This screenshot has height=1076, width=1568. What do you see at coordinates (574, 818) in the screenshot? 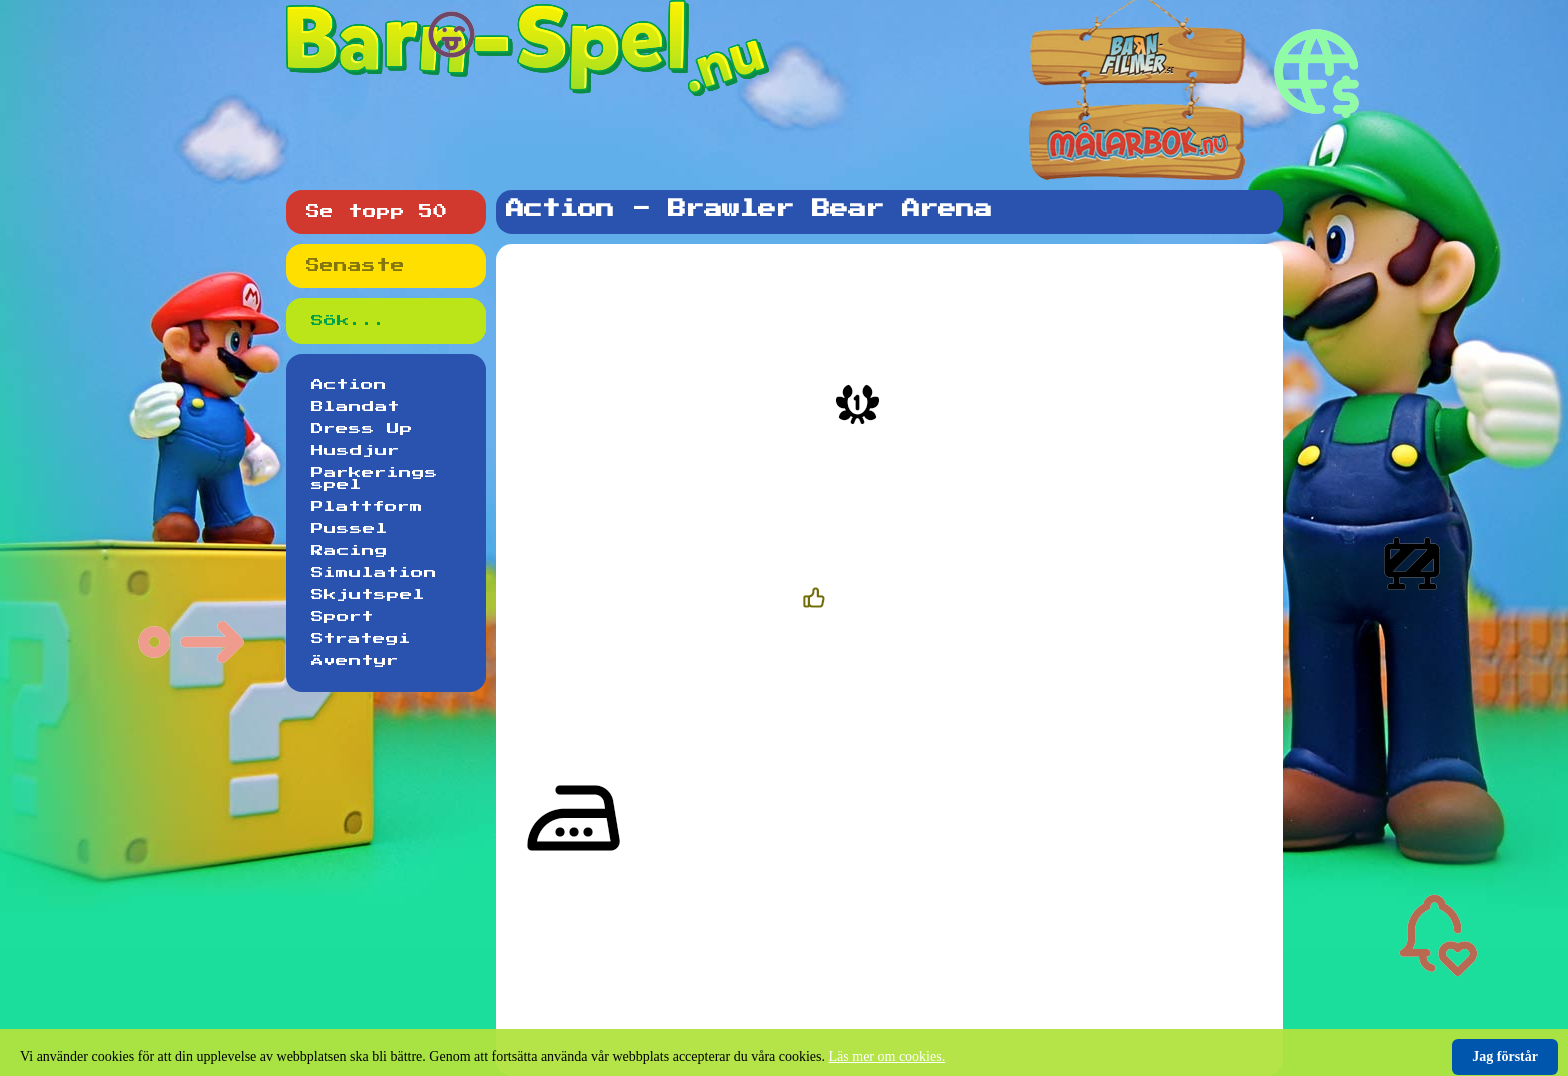
I see `select high heat ironing setting` at bounding box center [574, 818].